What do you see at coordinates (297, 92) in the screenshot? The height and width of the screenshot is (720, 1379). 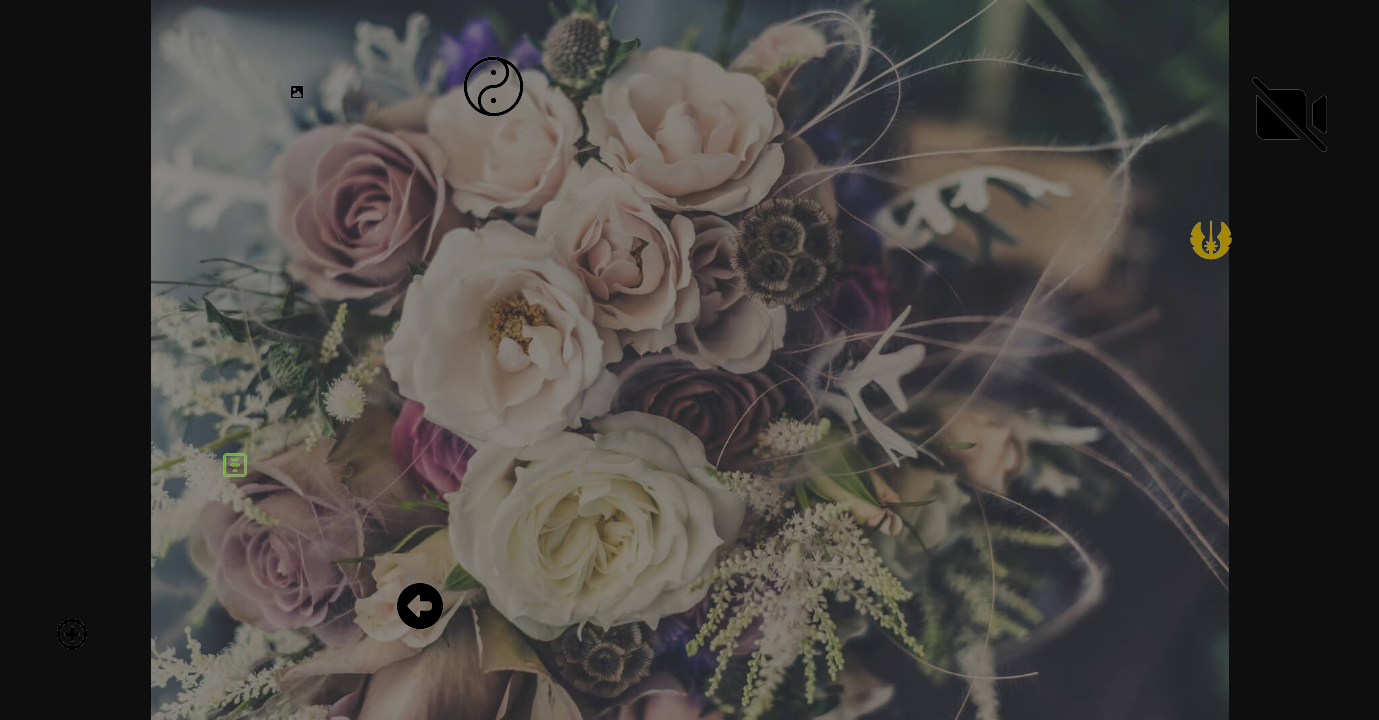 I see `view image or photo` at bounding box center [297, 92].